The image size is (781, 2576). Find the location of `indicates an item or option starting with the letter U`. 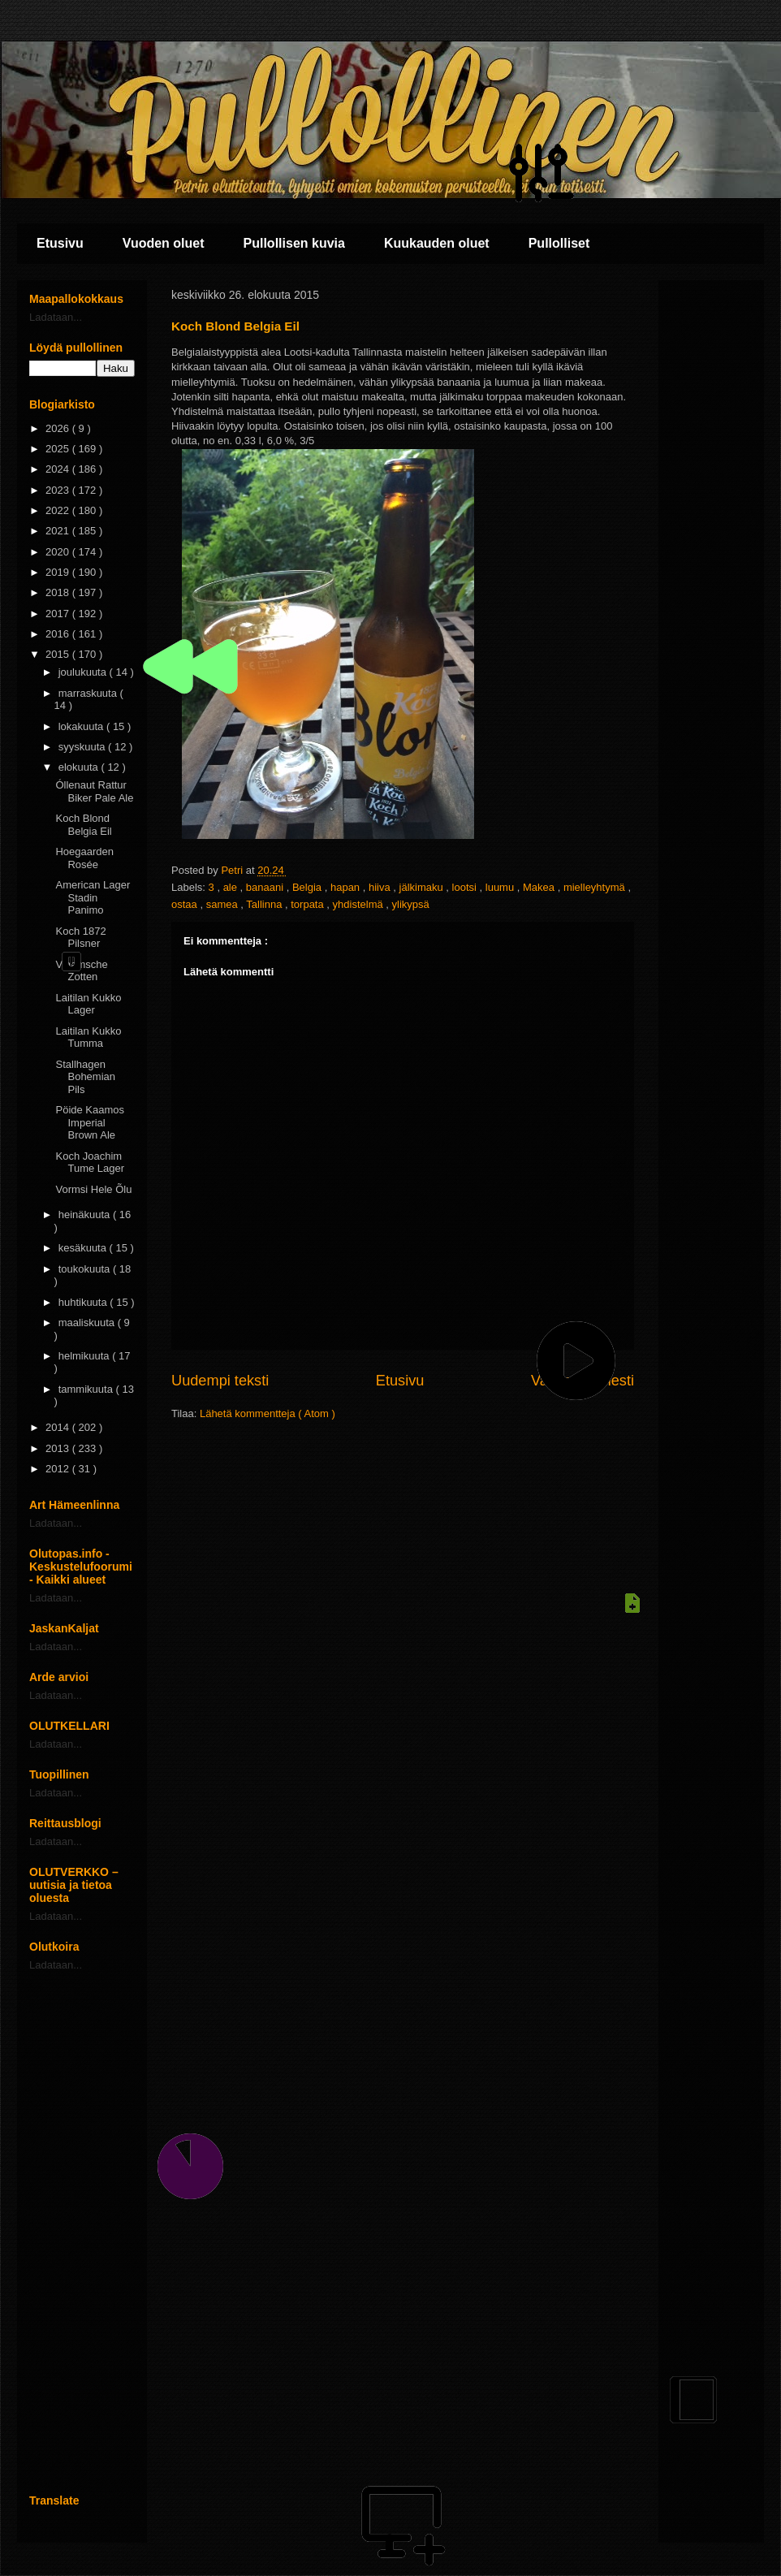

indicates an item or option starting with the letter U is located at coordinates (71, 962).